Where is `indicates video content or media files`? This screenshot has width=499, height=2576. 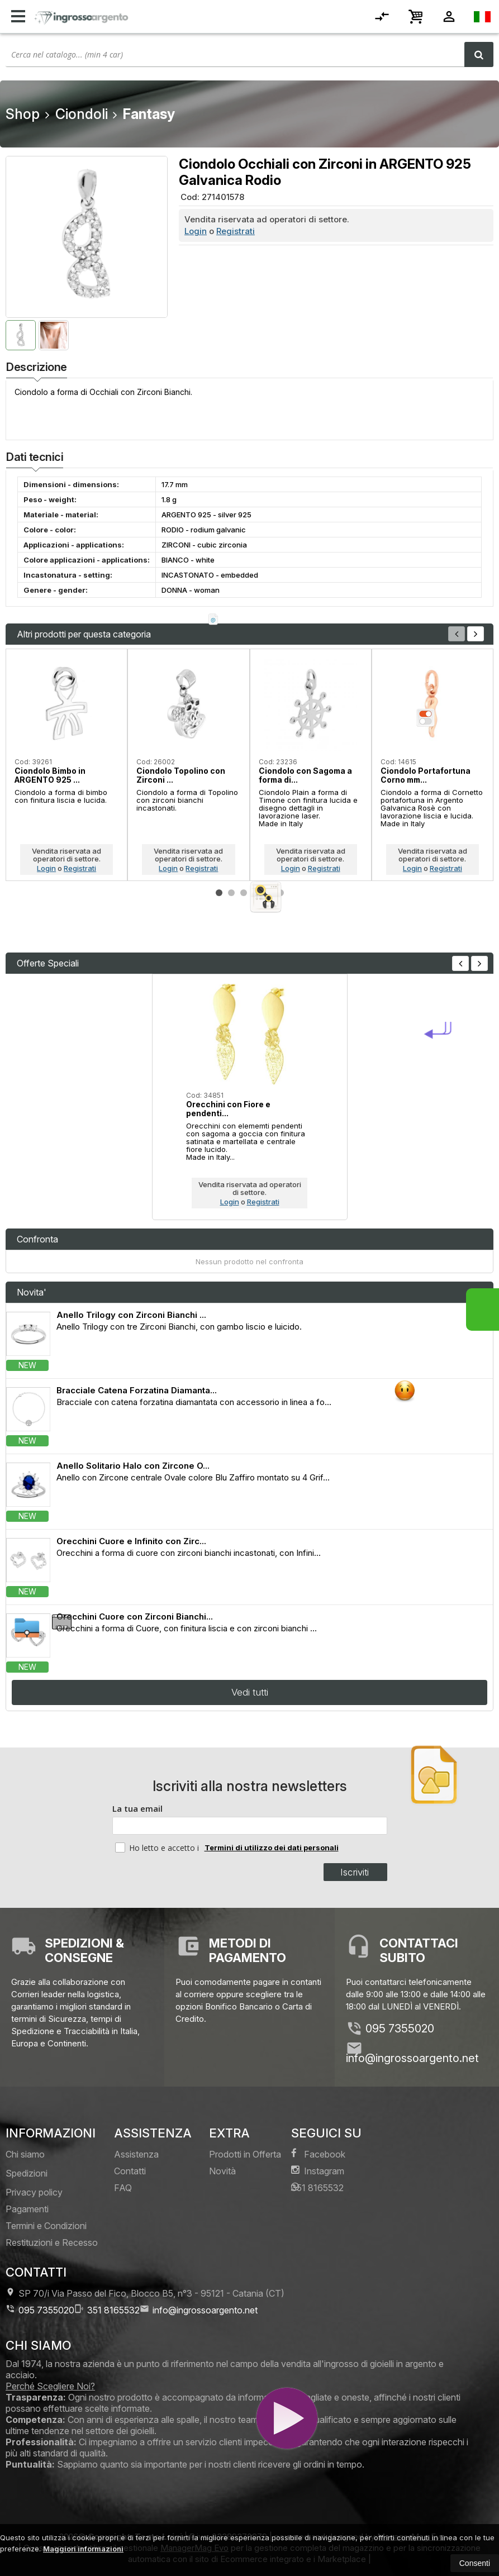 indicates video content or media files is located at coordinates (287, 2418).